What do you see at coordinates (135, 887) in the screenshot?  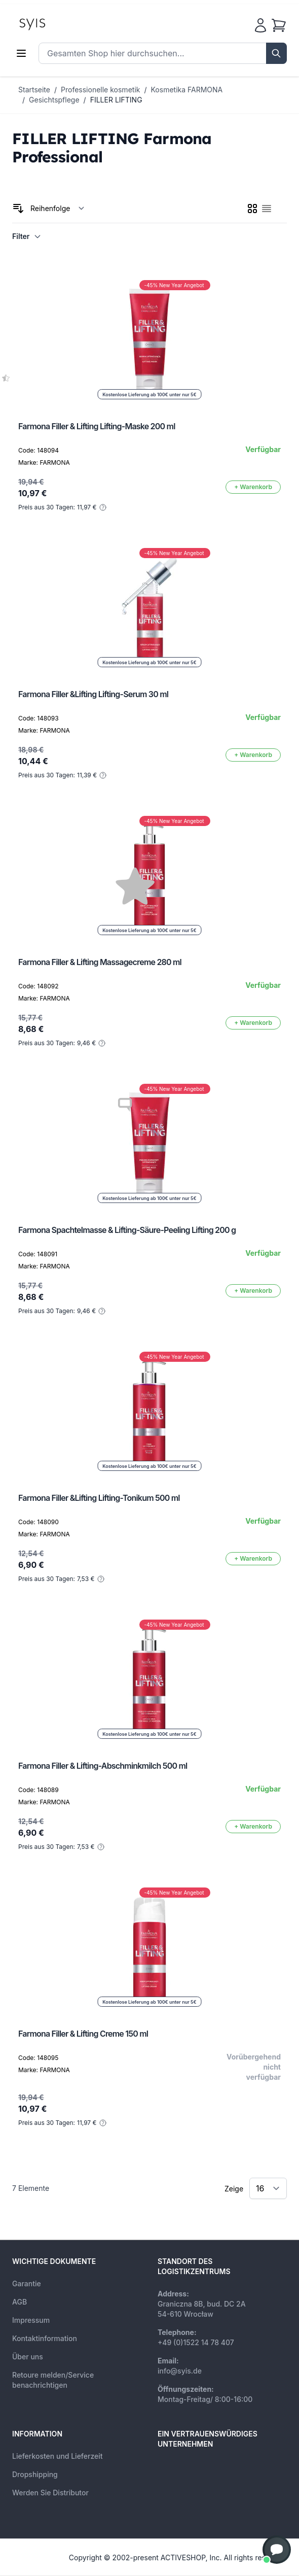 I see `access your bookmarked items` at bounding box center [135, 887].